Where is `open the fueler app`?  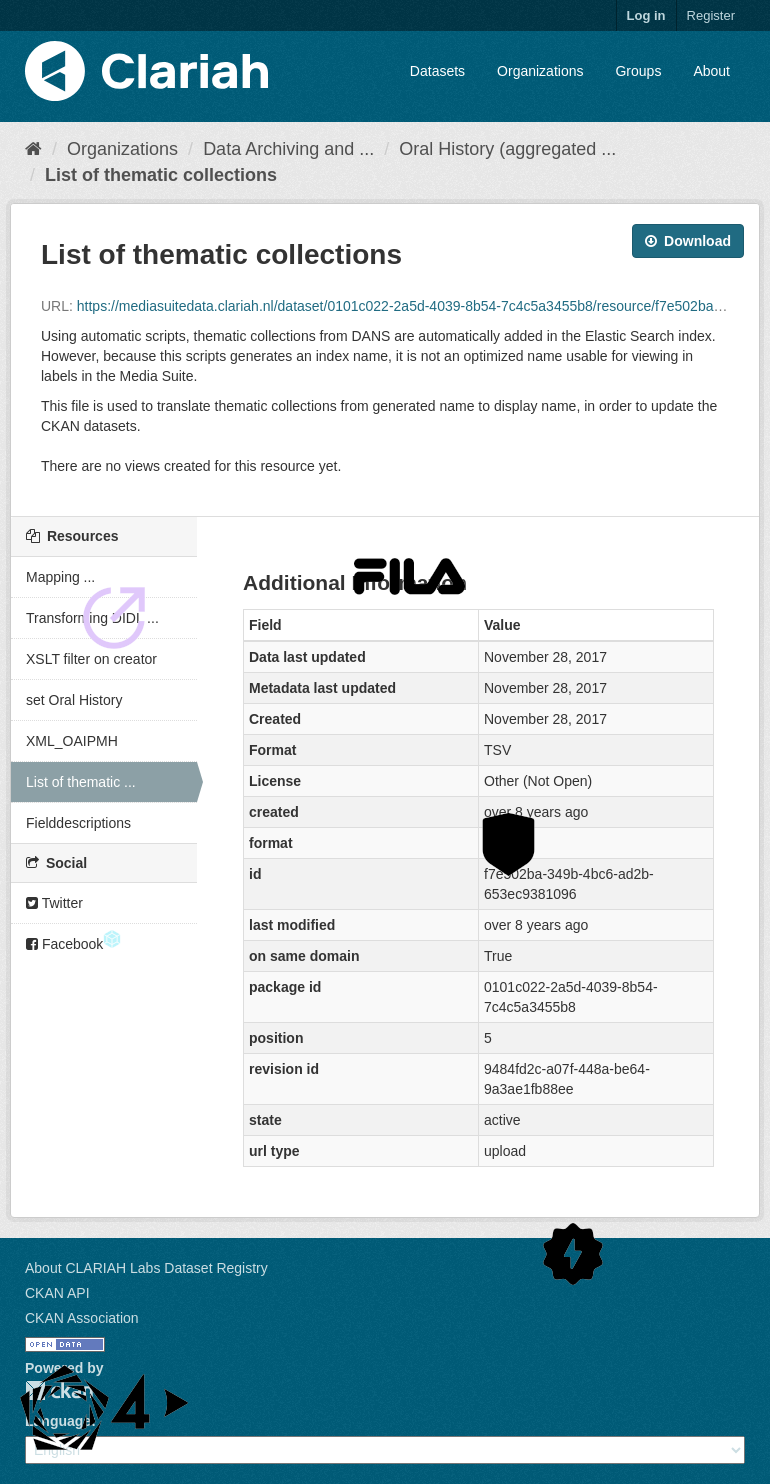
open the fueler app is located at coordinates (573, 1254).